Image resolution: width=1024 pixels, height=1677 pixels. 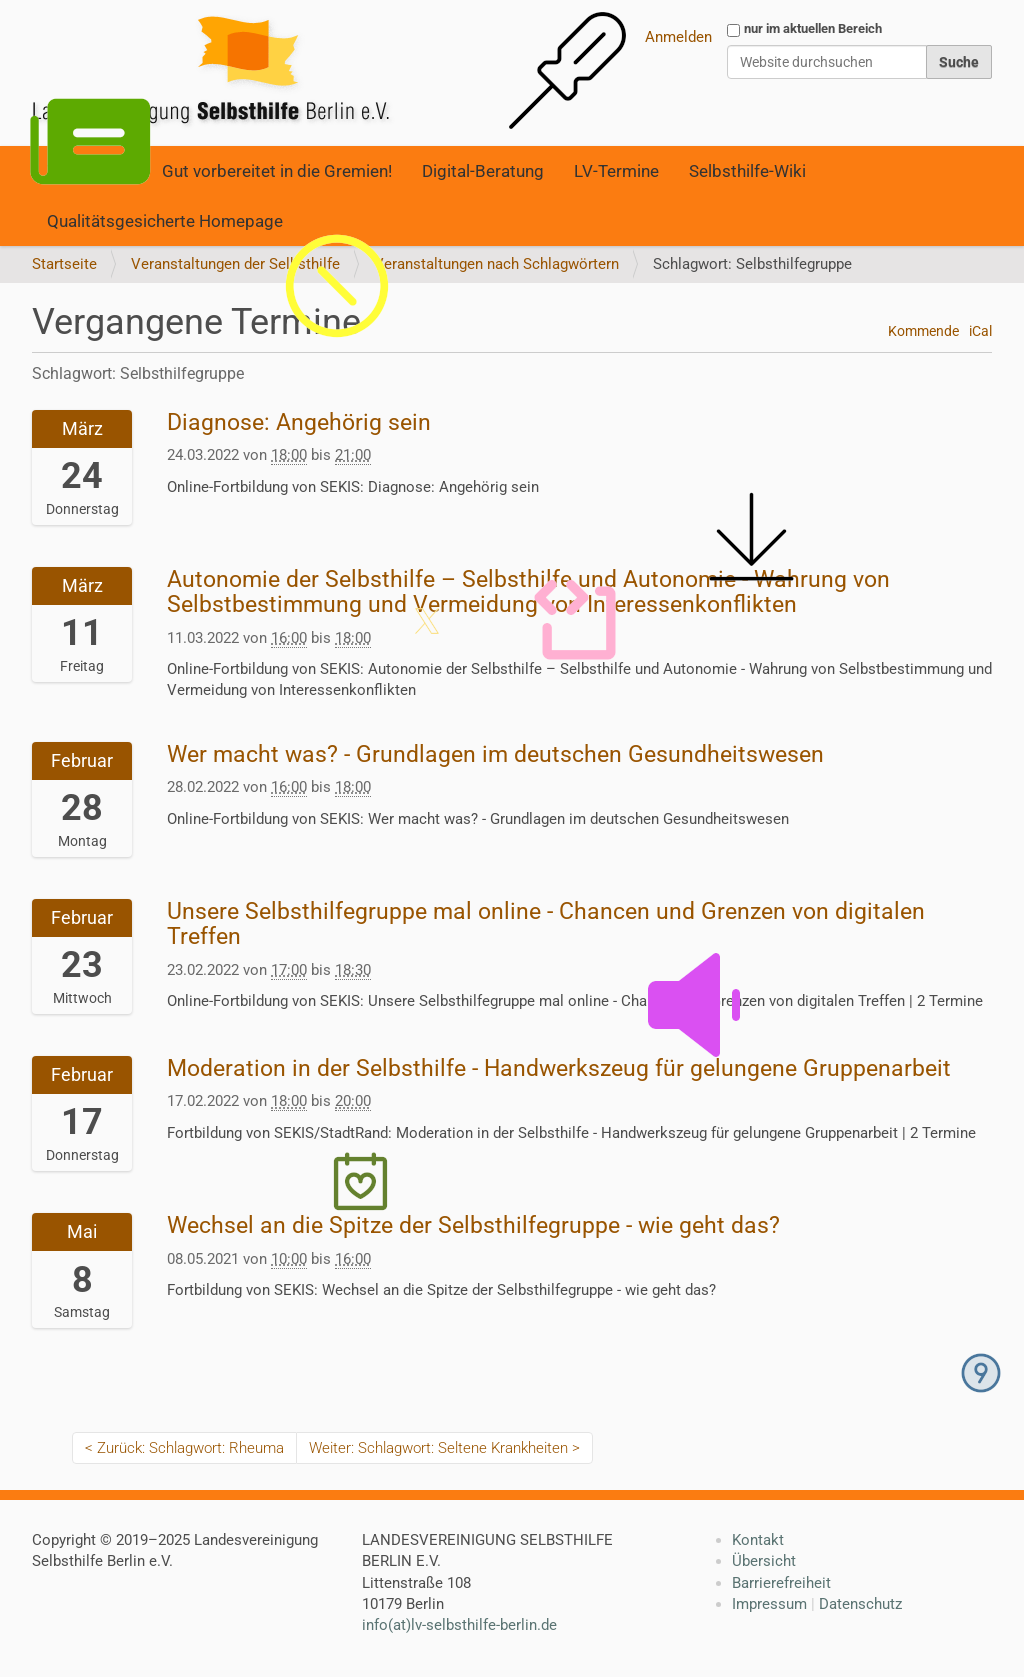 What do you see at coordinates (94, 141) in the screenshot?
I see `view news or articles` at bounding box center [94, 141].